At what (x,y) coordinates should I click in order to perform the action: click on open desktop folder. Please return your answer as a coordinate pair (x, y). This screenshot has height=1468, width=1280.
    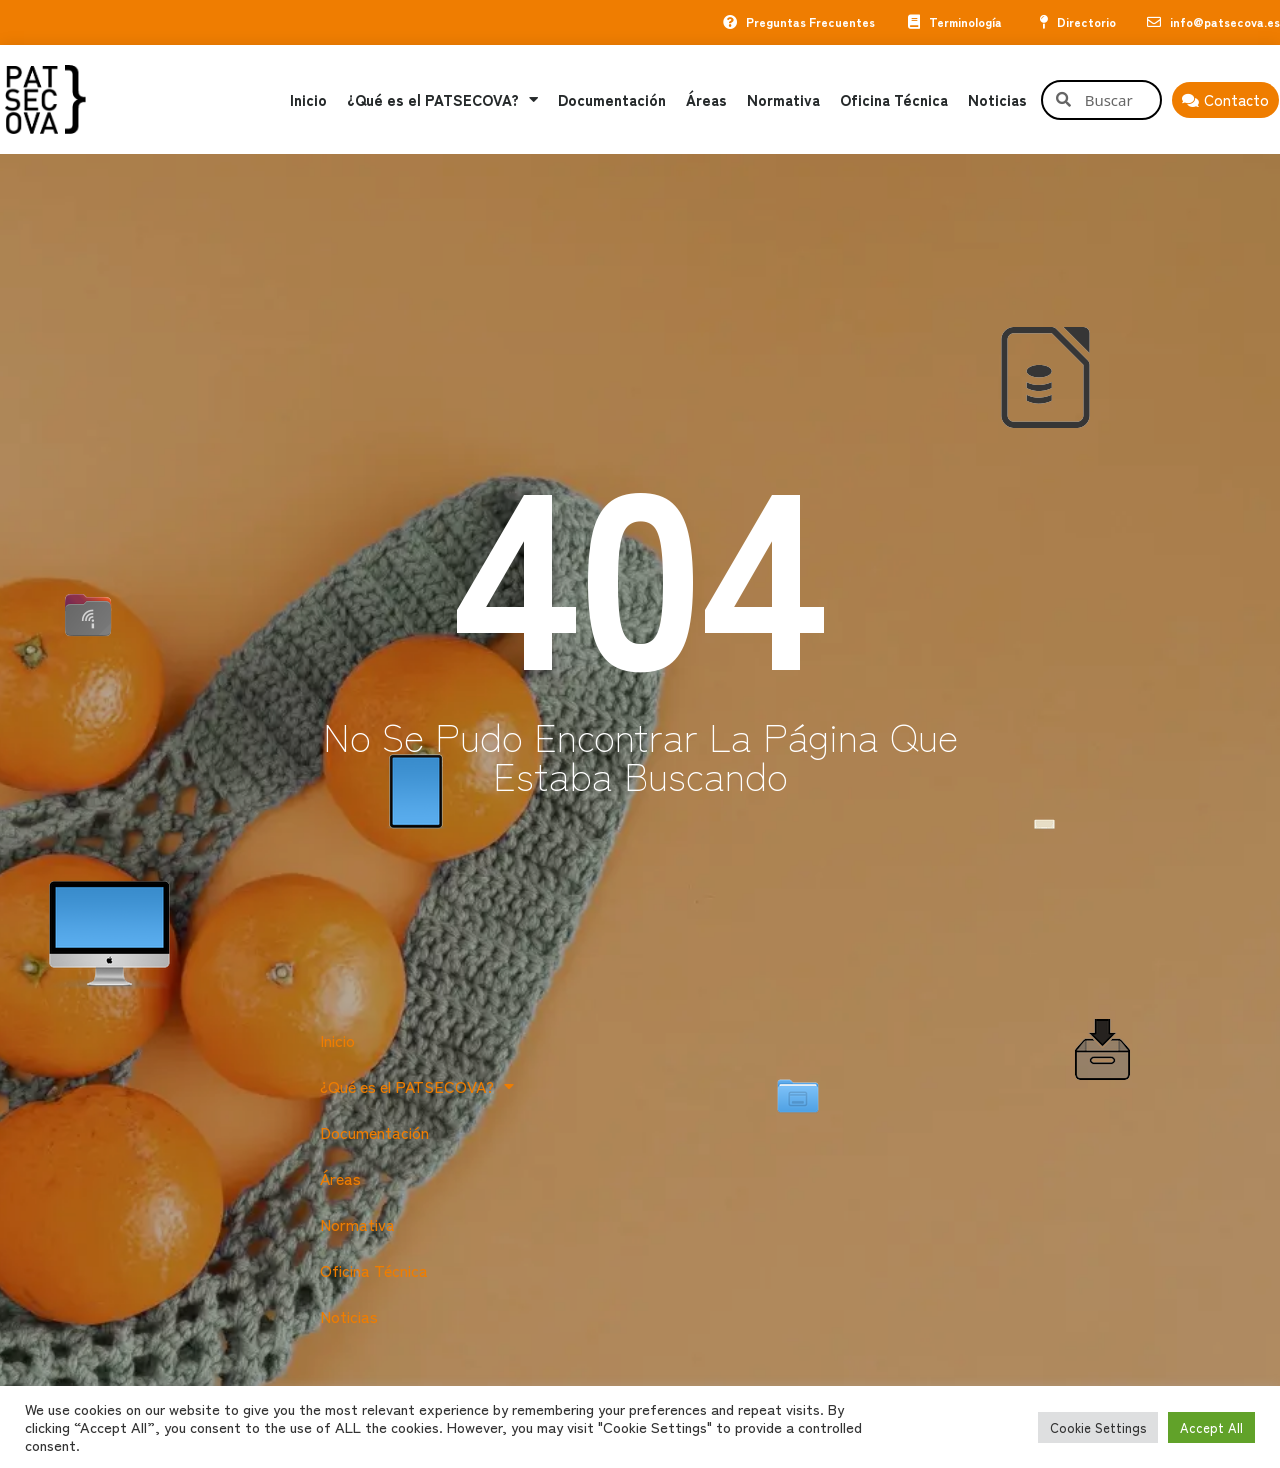
    Looking at the image, I should click on (798, 1096).